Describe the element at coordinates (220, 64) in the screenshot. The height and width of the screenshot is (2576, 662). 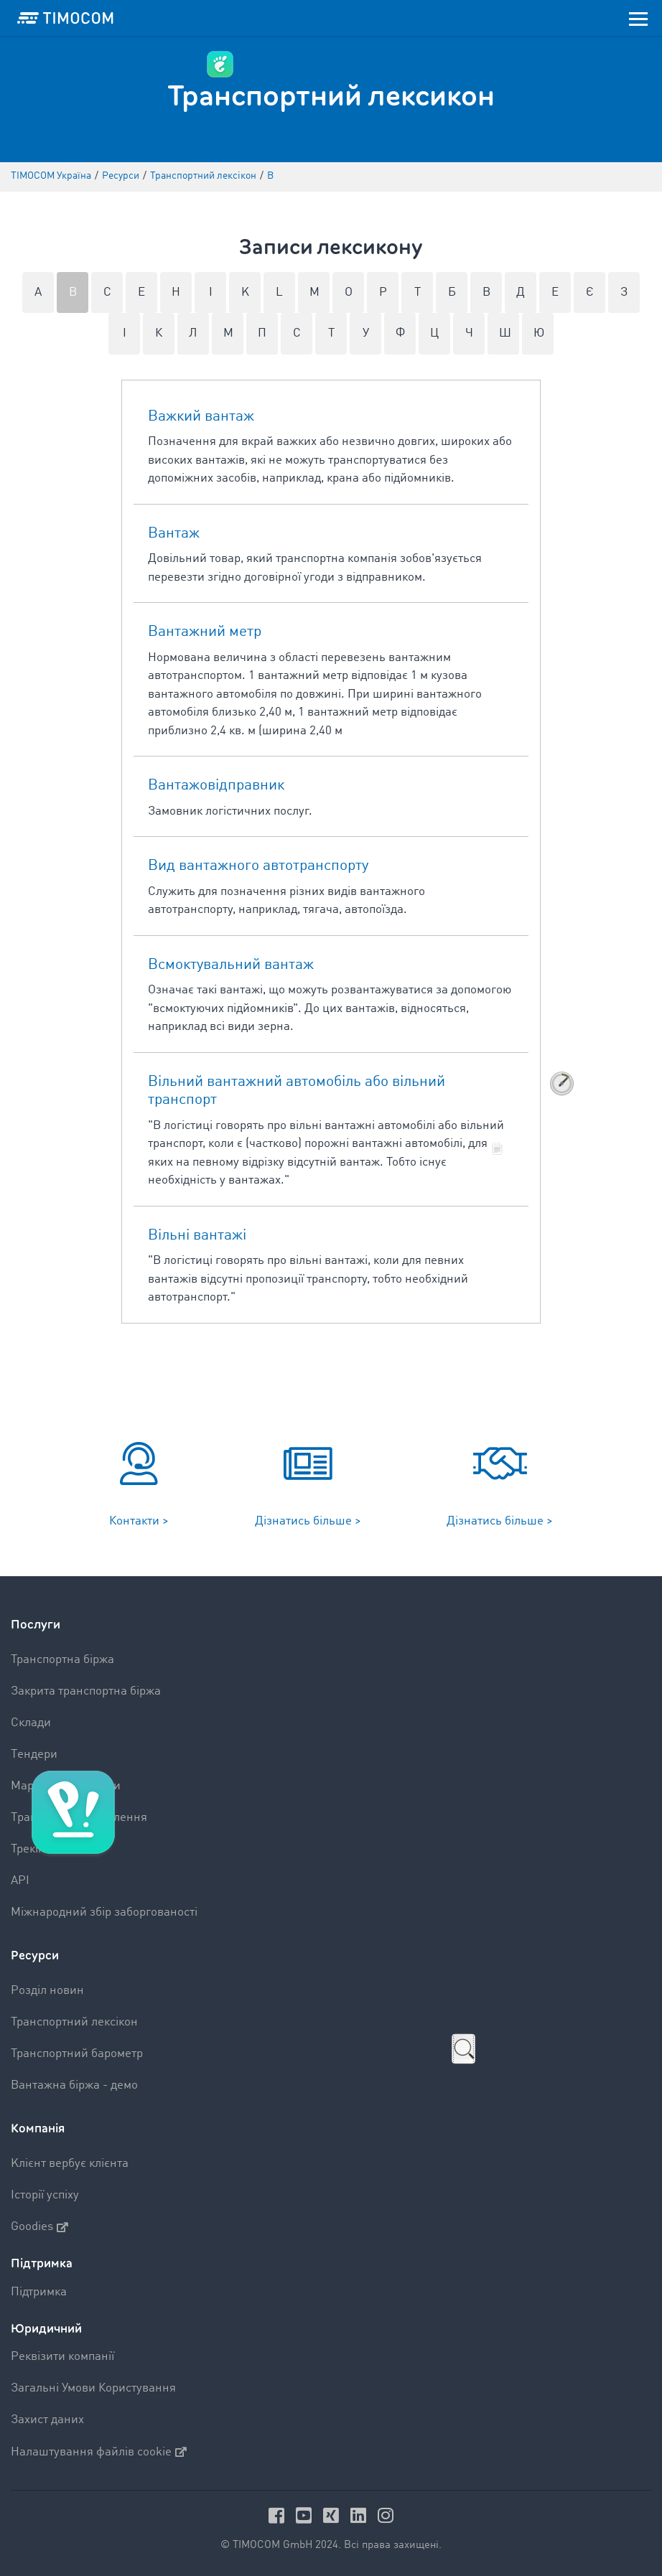
I see `launch gnome desktop environment` at that location.